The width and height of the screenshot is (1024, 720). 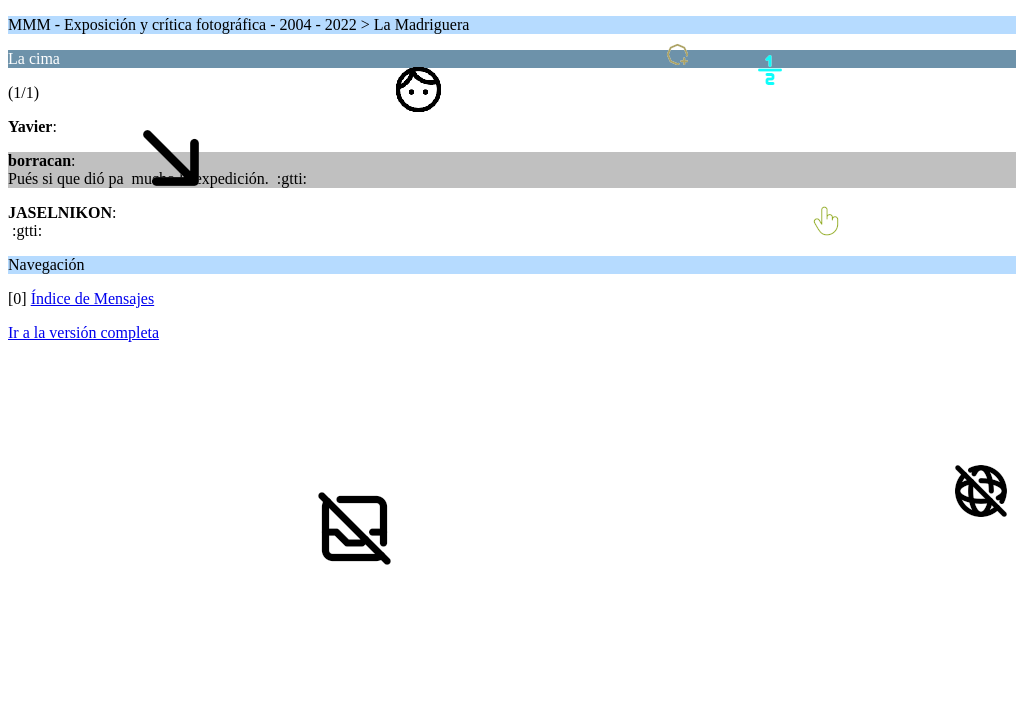 What do you see at coordinates (981, 491) in the screenshot?
I see `360° view unavailable or disabled` at bounding box center [981, 491].